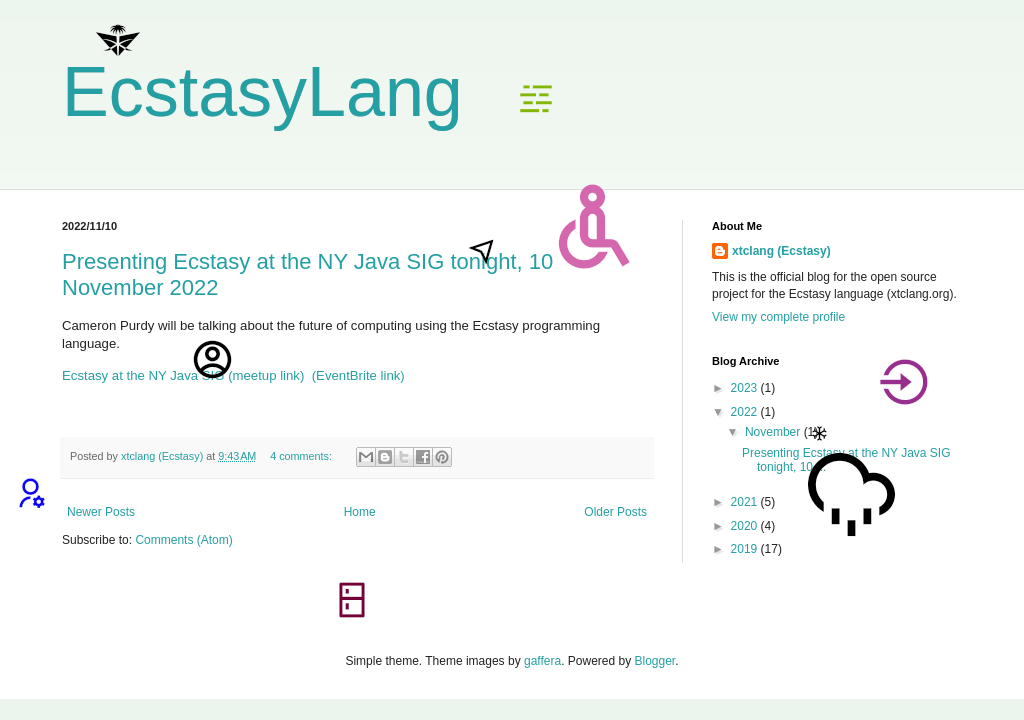 The height and width of the screenshot is (720, 1024). What do you see at coordinates (819, 433) in the screenshot?
I see `activate cooling or air conditioning mode` at bounding box center [819, 433].